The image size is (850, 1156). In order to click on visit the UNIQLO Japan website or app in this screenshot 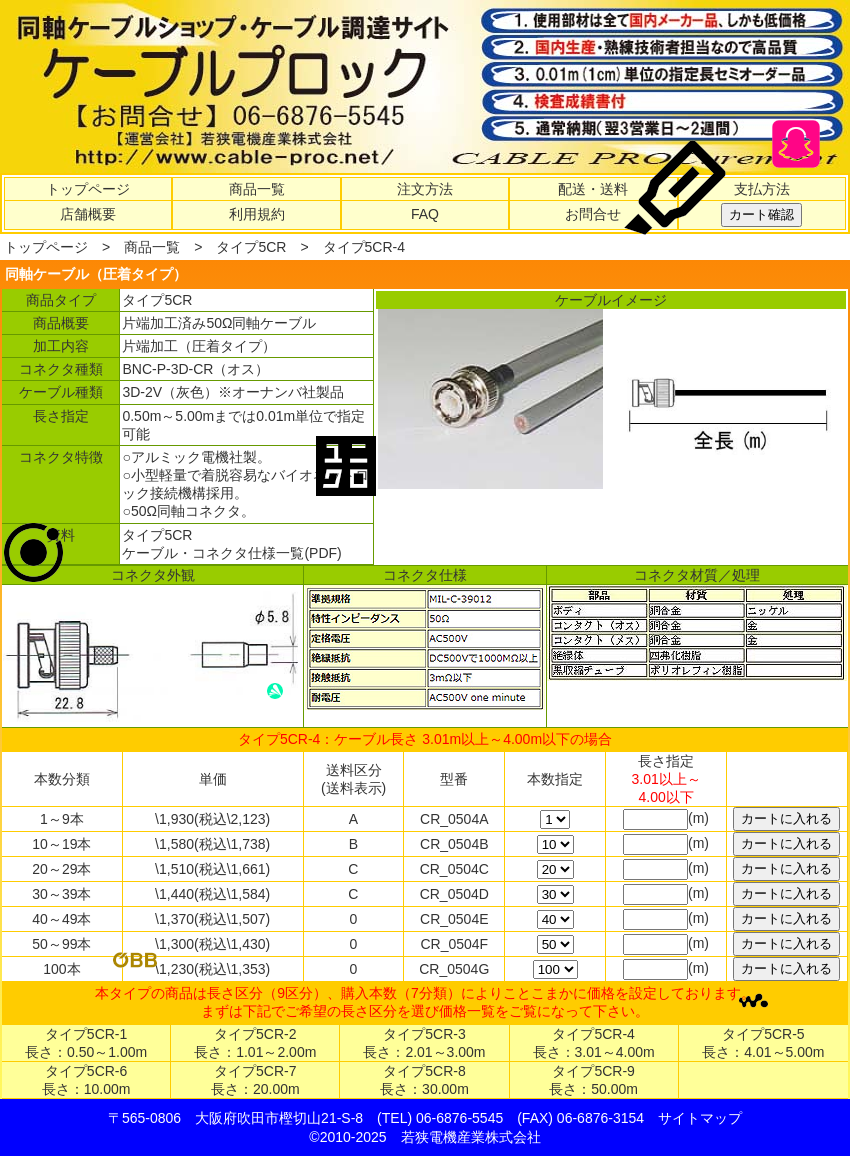, I will do `click(346, 466)`.